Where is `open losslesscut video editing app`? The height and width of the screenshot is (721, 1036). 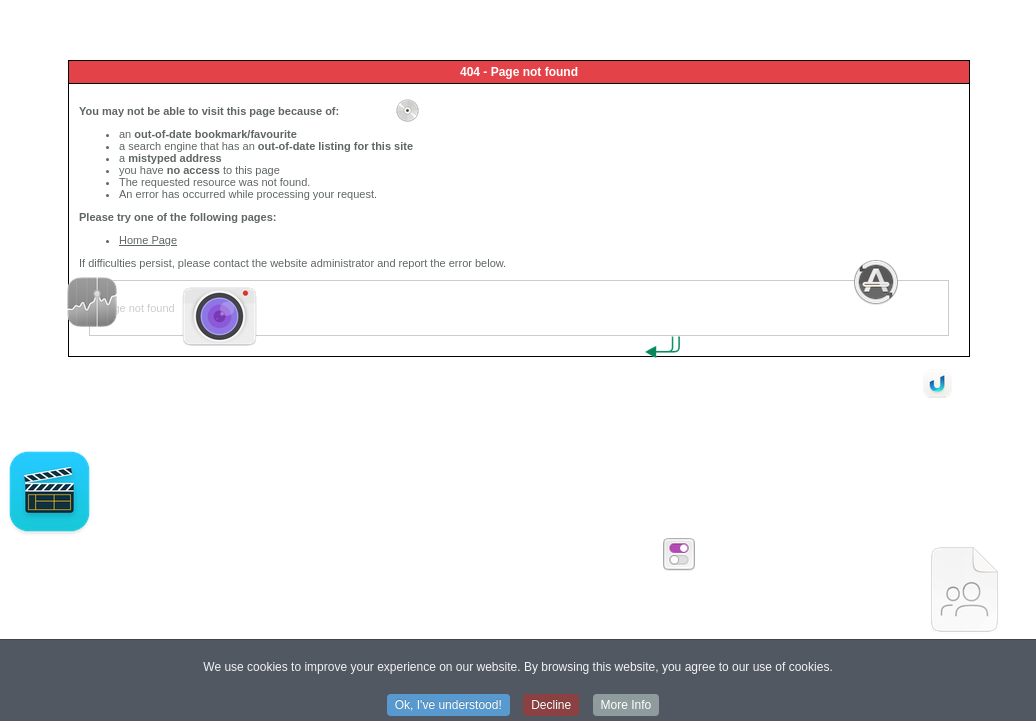
open losslesscut video editing app is located at coordinates (49, 491).